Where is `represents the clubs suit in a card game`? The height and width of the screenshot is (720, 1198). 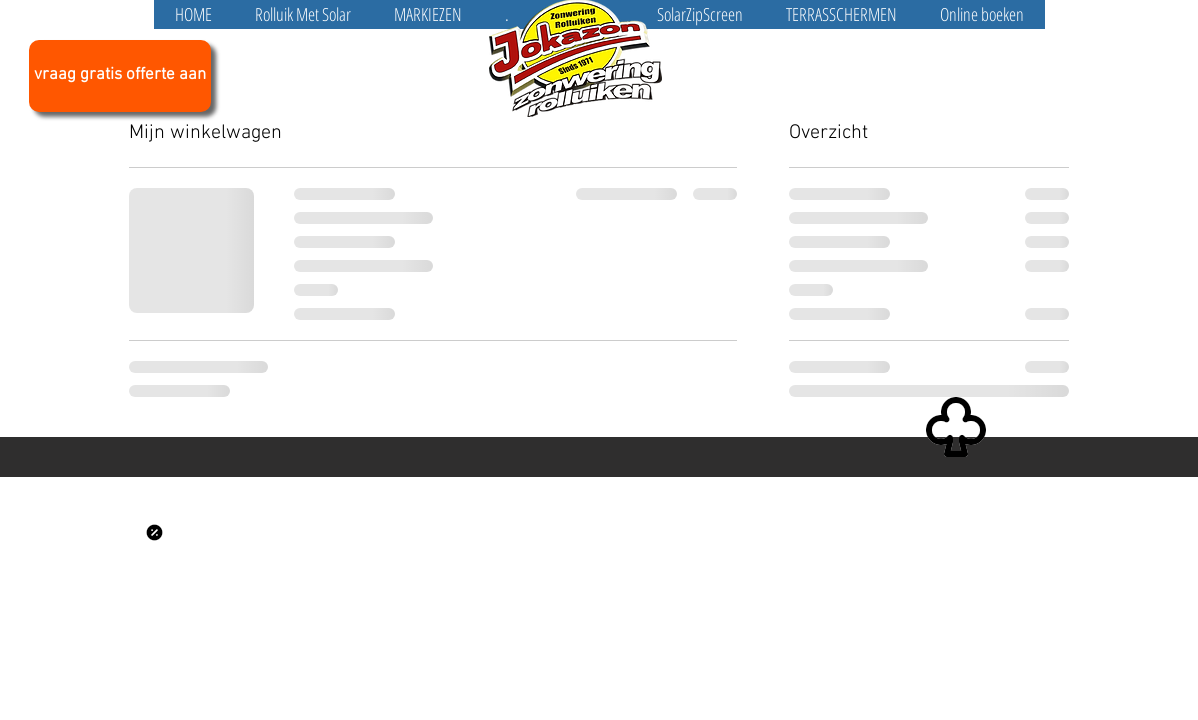 represents the clubs suit in a card game is located at coordinates (956, 427).